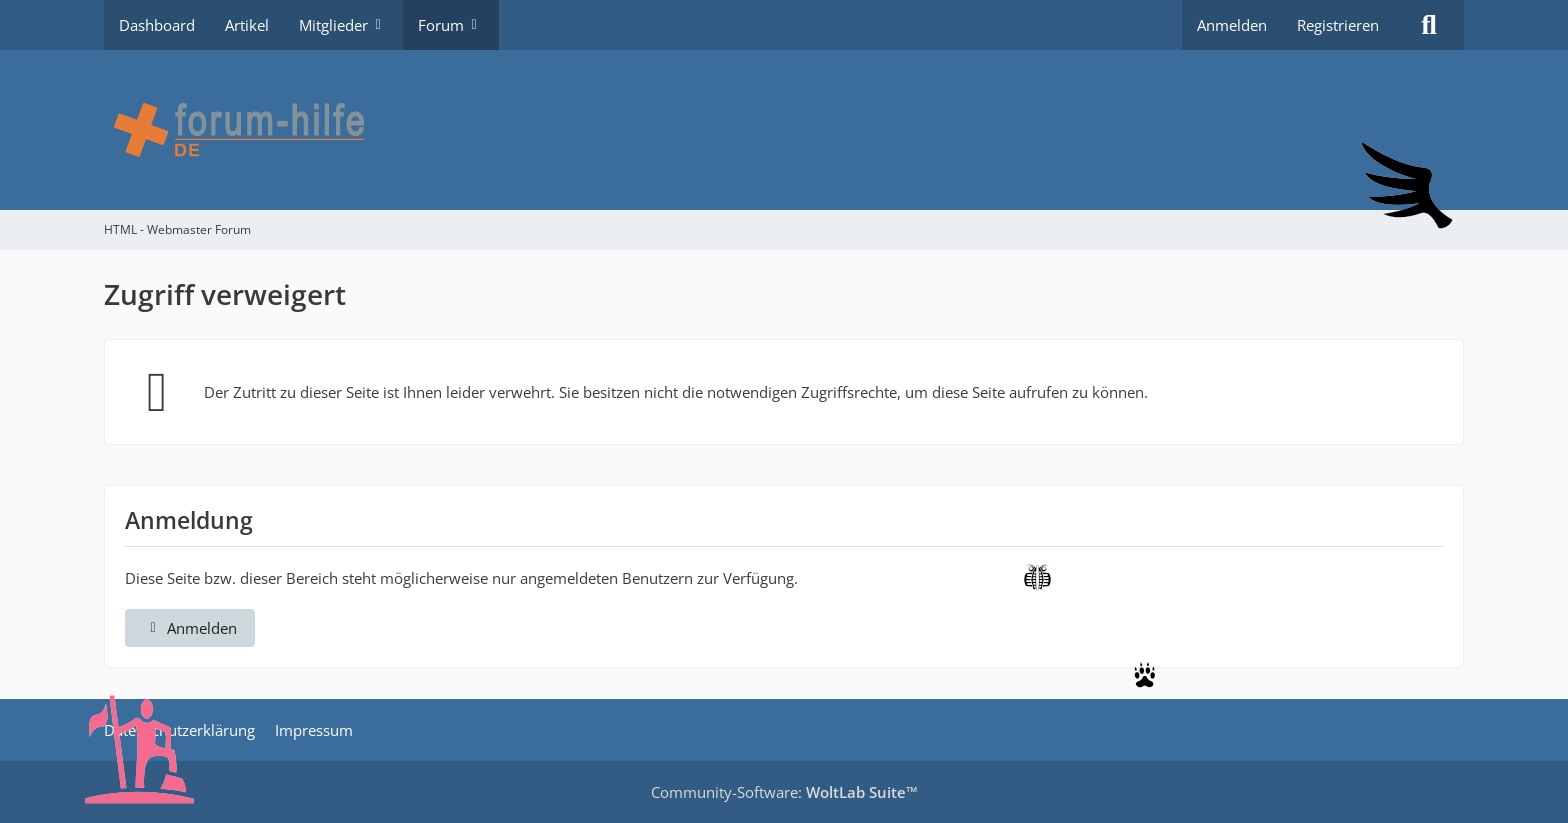 This screenshot has width=1568, height=823. Describe the element at coordinates (1144, 675) in the screenshot. I see `access pet-related features or settings` at that location.